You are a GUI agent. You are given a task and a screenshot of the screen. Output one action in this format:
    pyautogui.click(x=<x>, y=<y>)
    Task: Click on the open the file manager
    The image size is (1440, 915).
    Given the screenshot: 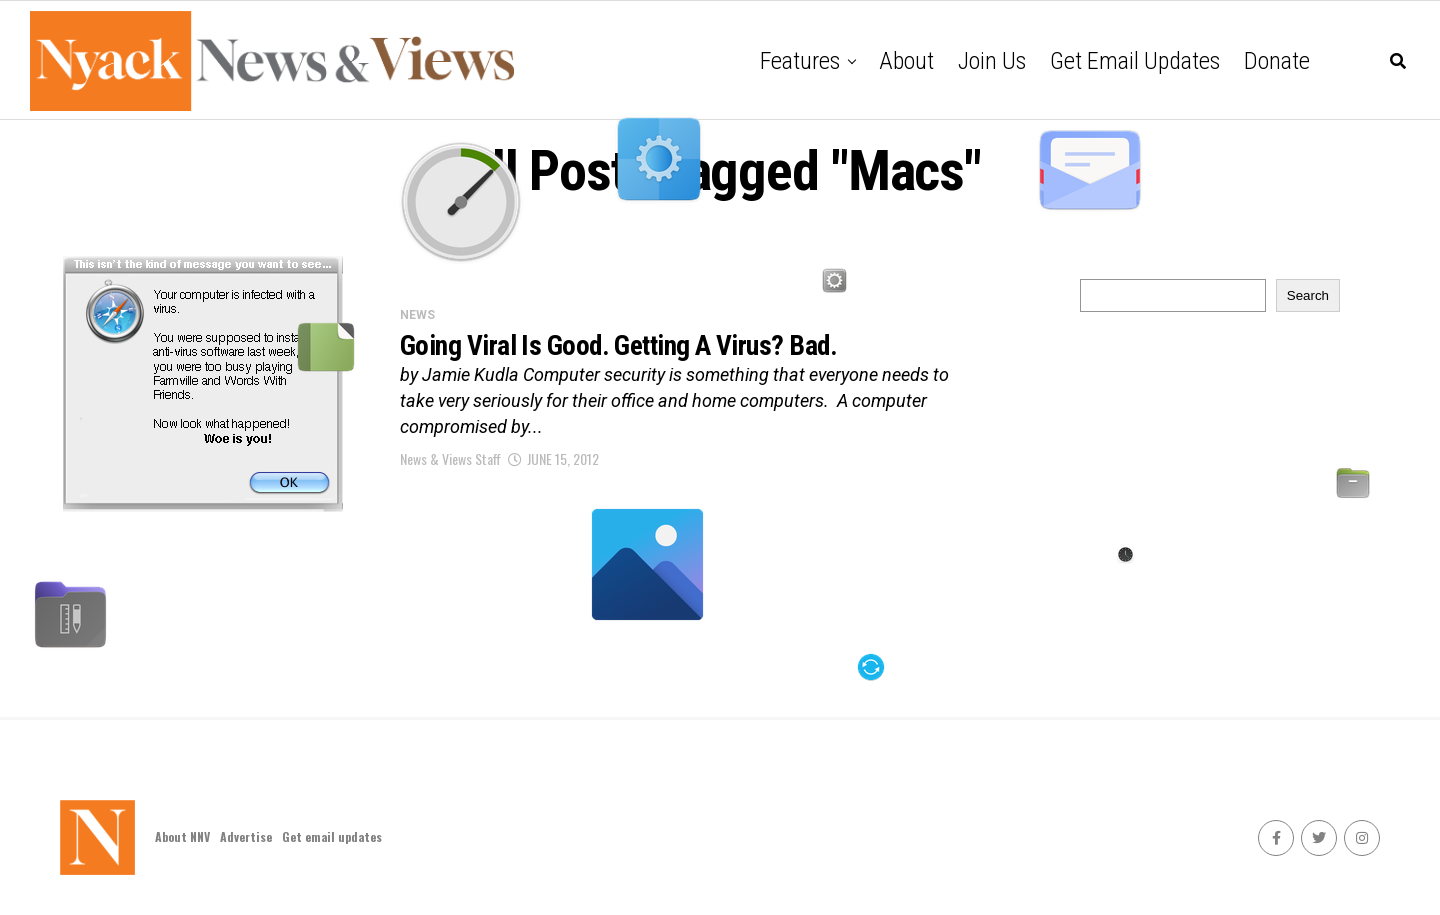 What is the action you would take?
    pyautogui.click(x=1353, y=483)
    